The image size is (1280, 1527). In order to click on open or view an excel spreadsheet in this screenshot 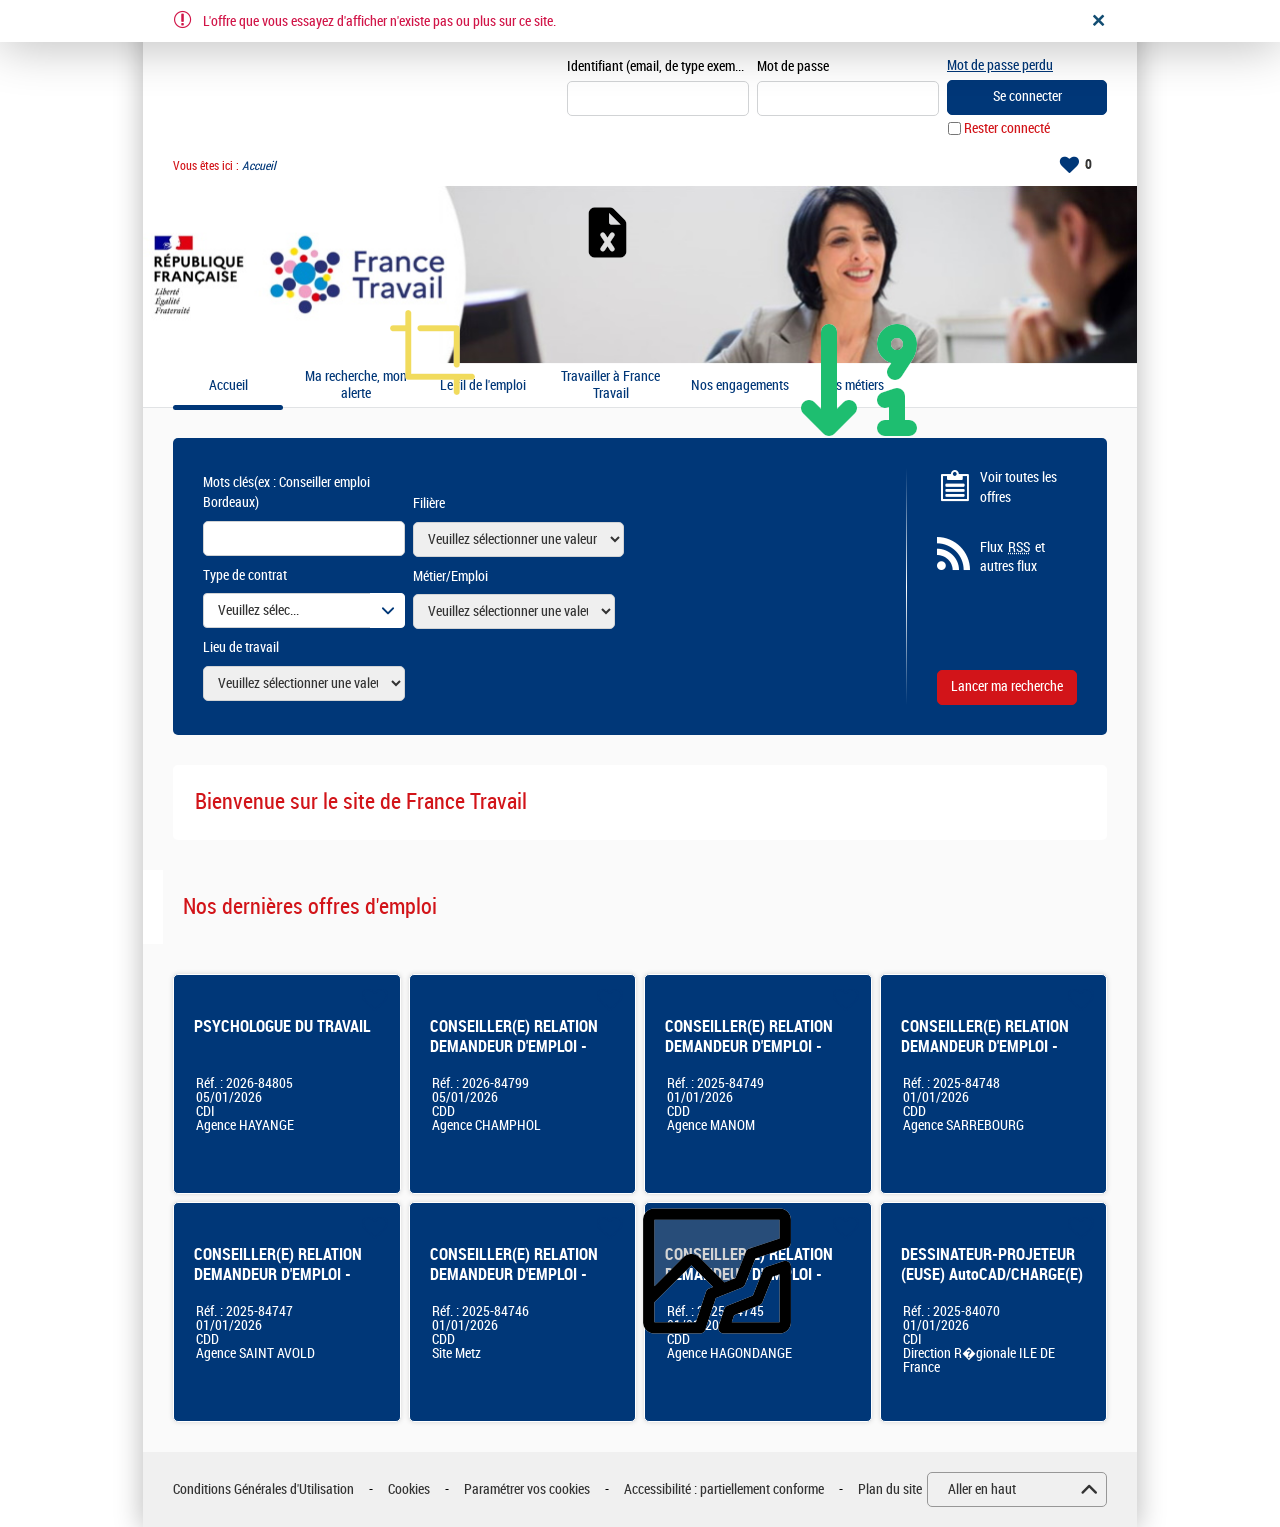, I will do `click(607, 232)`.